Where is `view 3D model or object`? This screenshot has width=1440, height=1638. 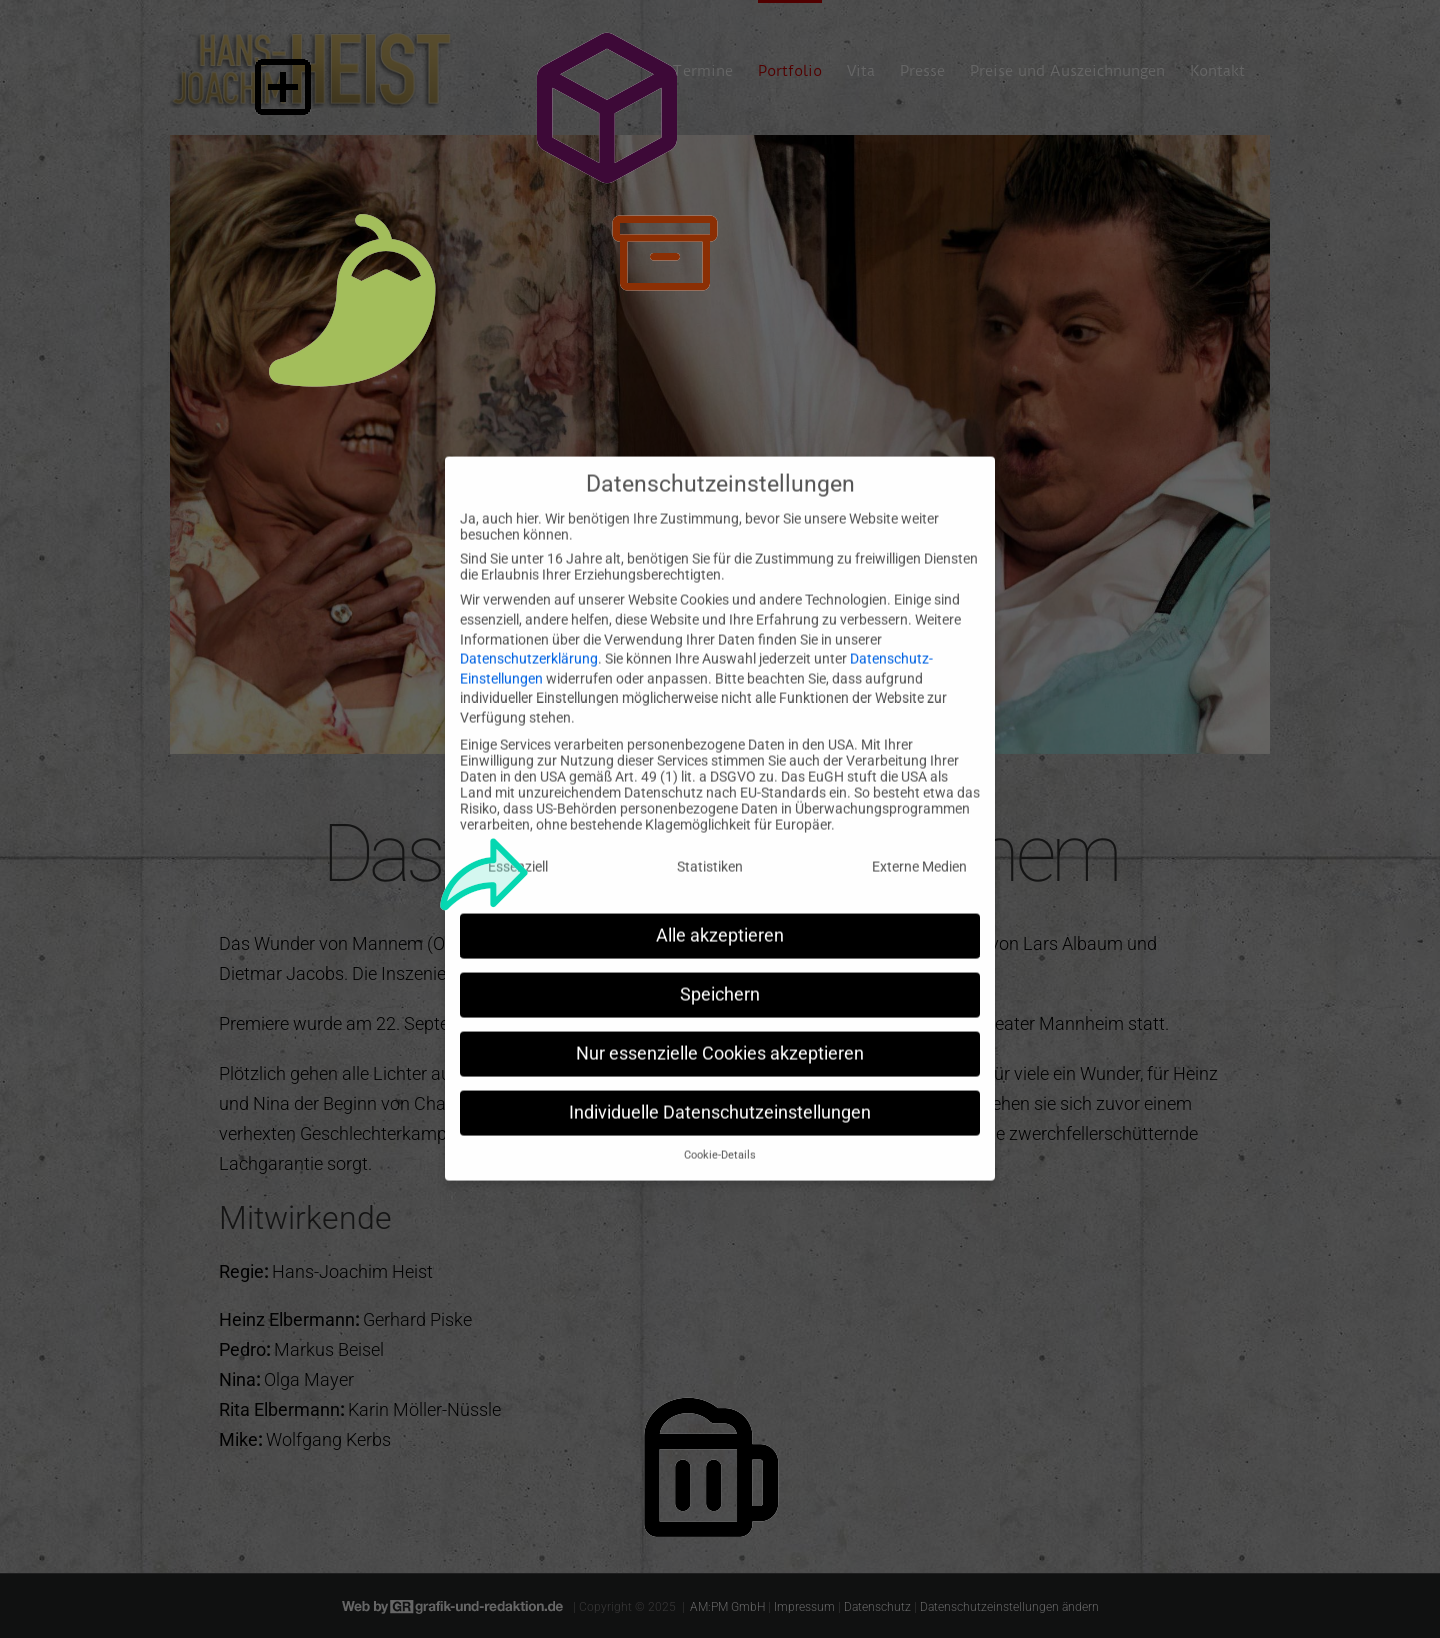 view 3D model or object is located at coordinates (607, 108).